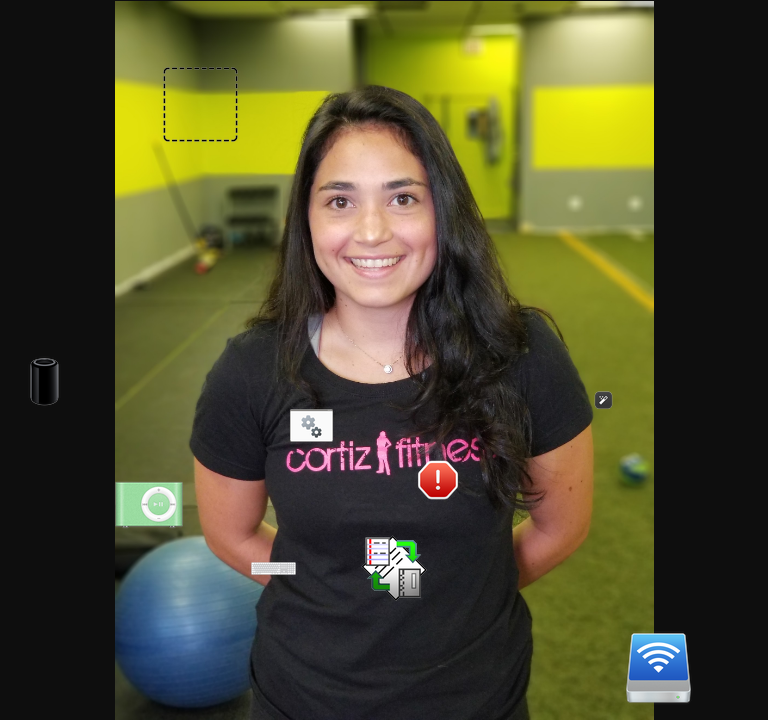 The width and height of the screenshot is (768, 720). I want to click on access a wireless network drive, so click(658, 669).